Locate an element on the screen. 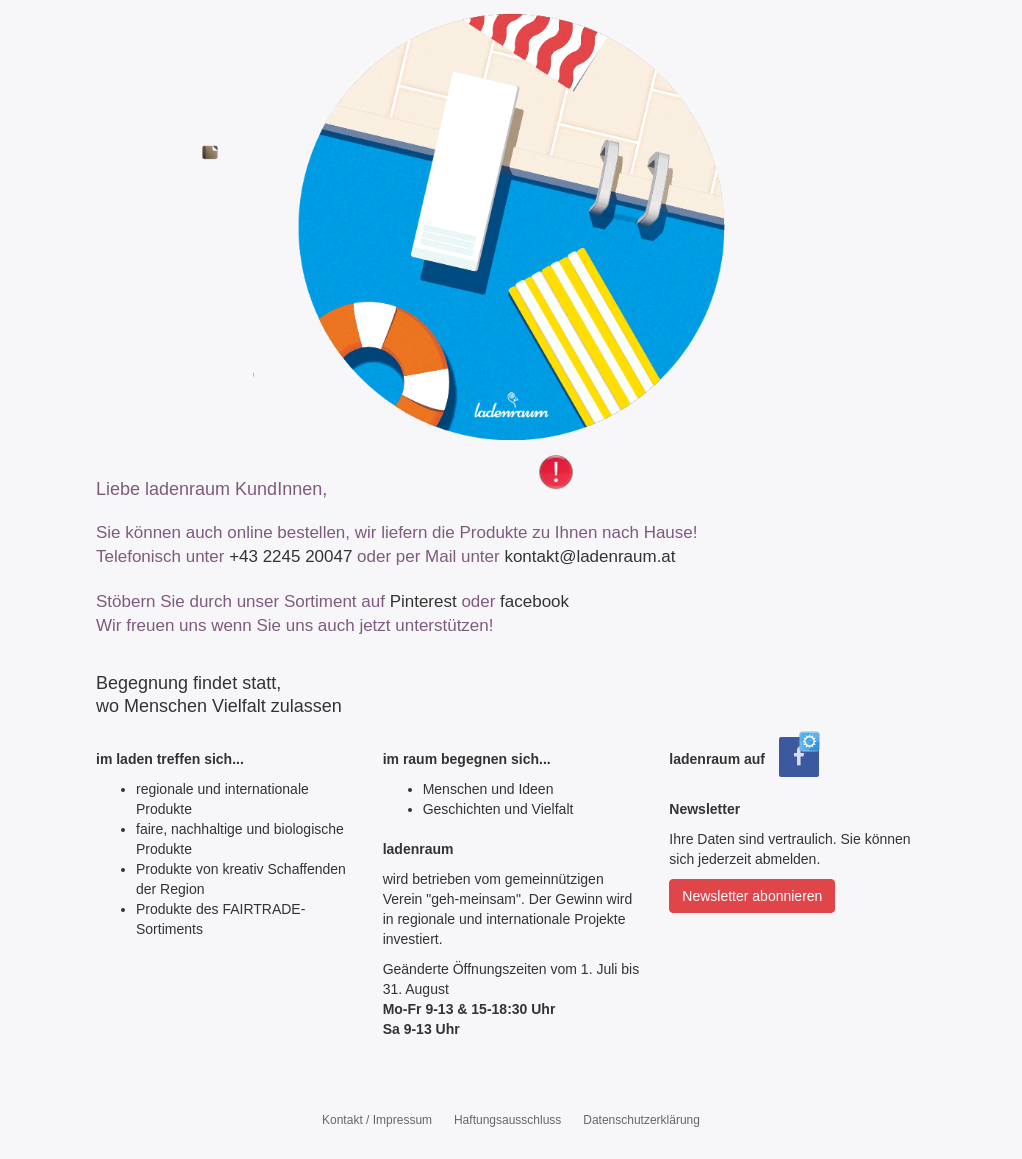 The height and width of the screenshot is (1159, 1022). indicates a warning or important alert is located at coordinates (556, 472).